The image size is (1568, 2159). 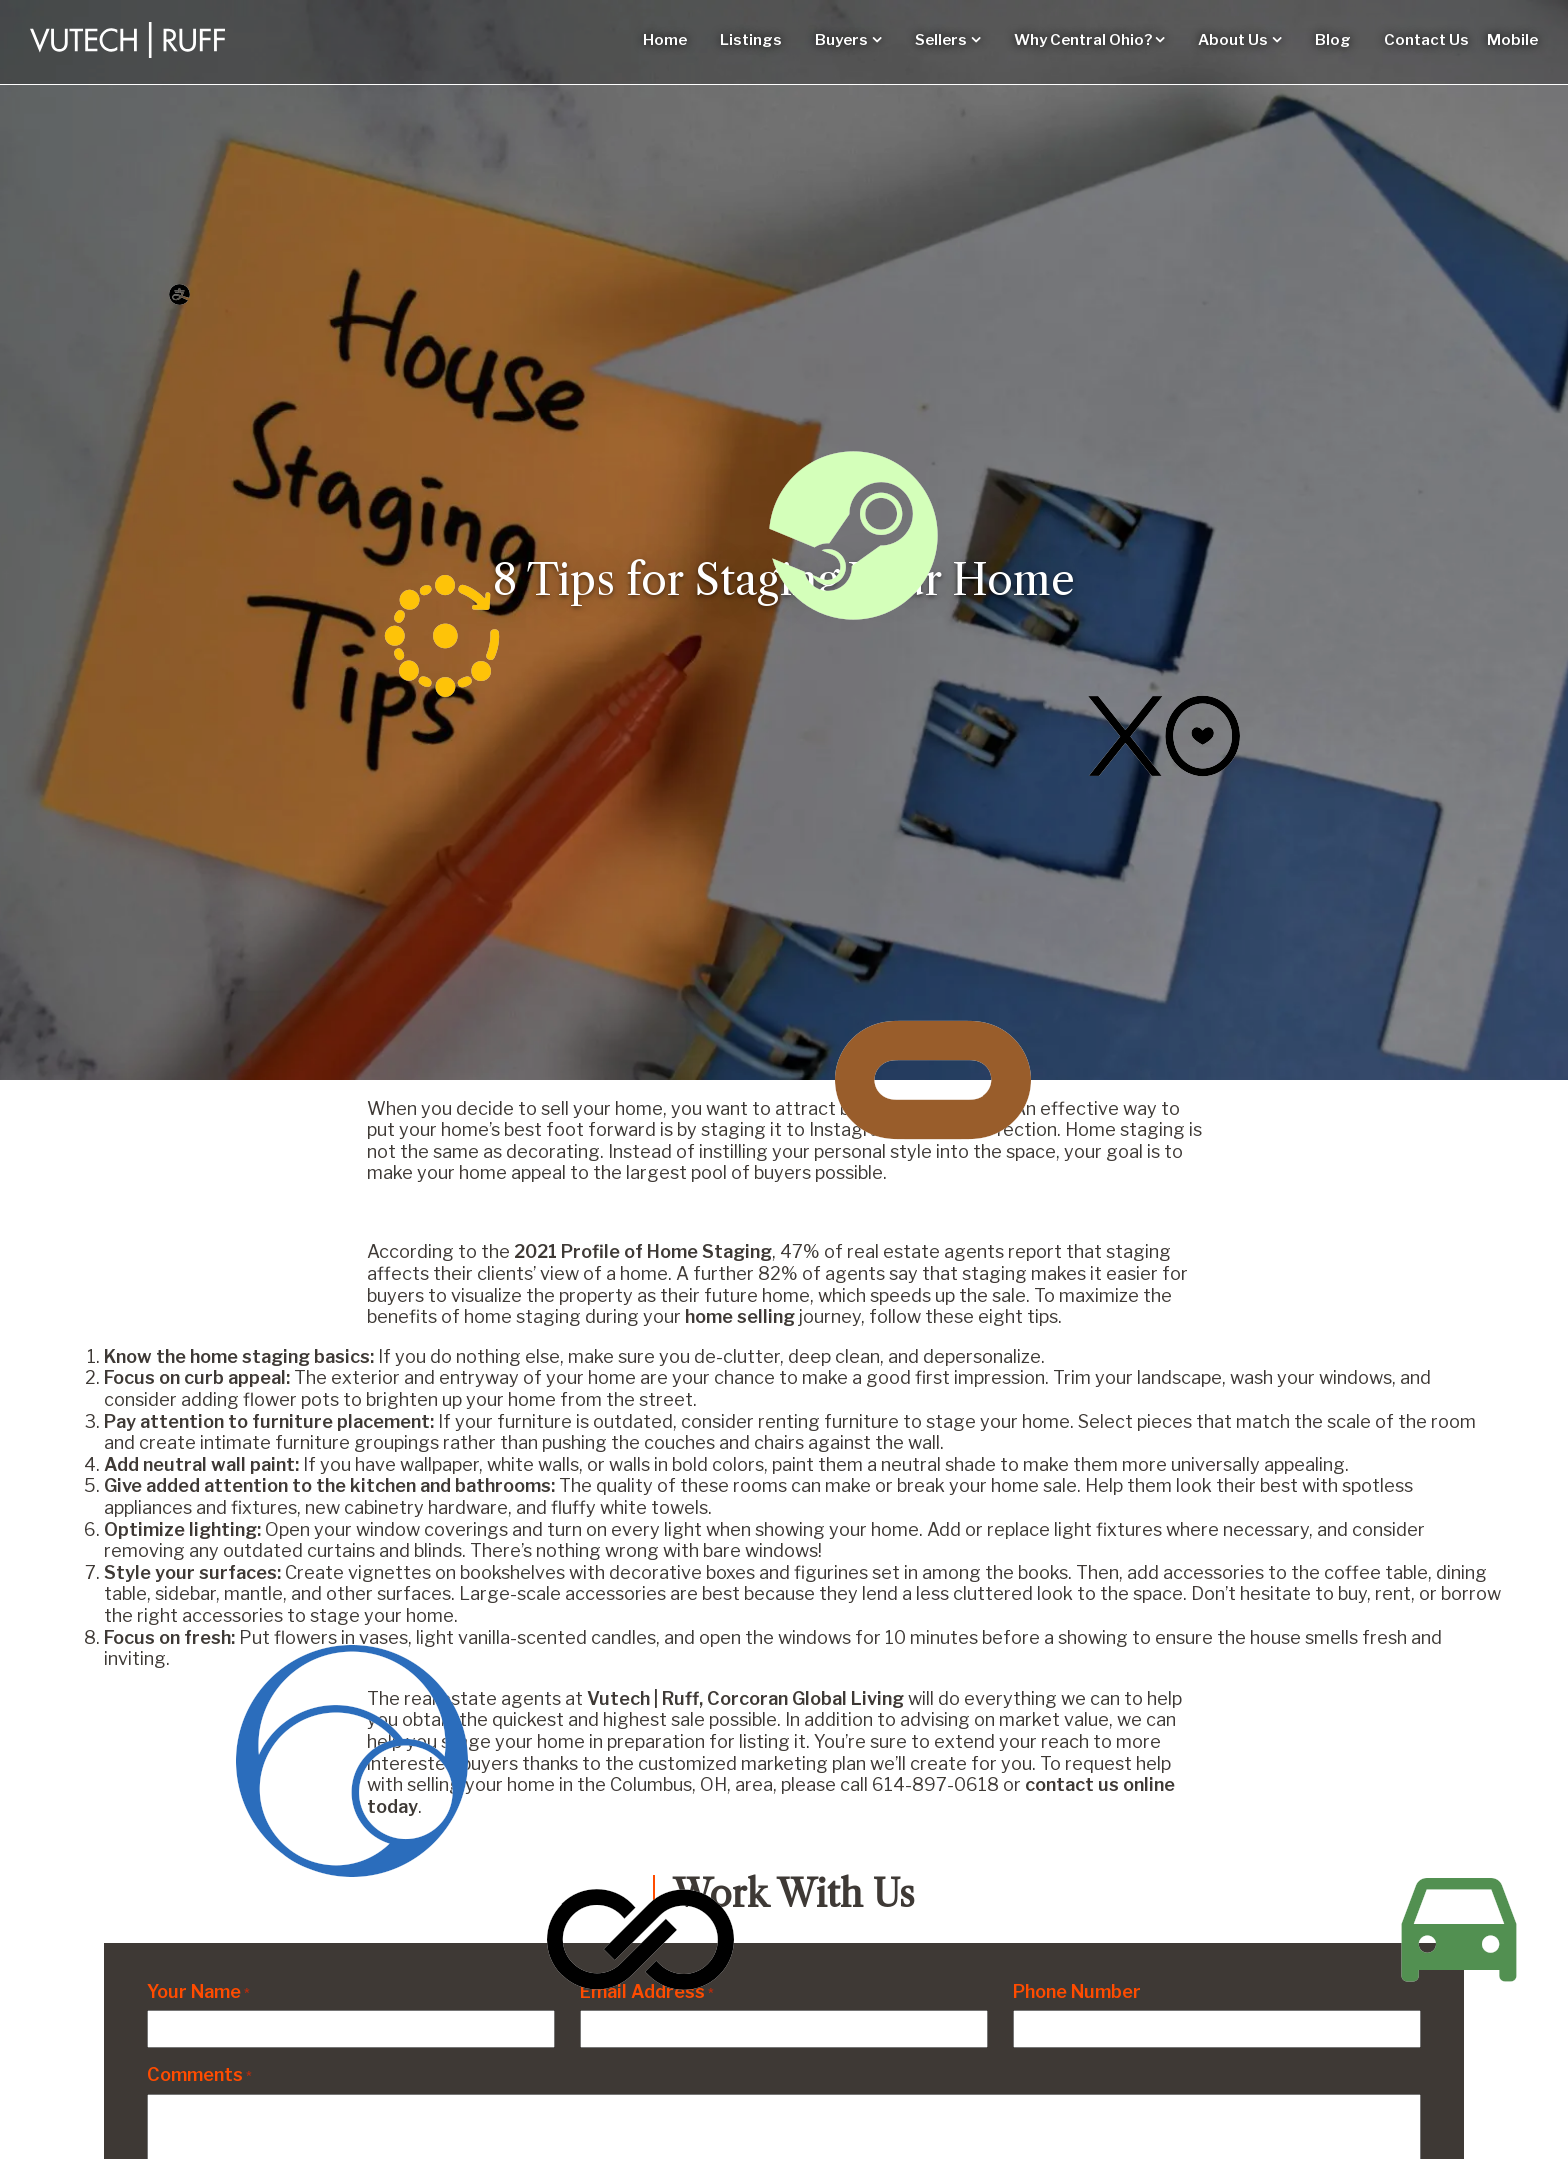 What do you see at coordinates (1459, 1924) in the screenshot?
I see `access vehicle or driving settings` at bounding box center [1459, 1924].